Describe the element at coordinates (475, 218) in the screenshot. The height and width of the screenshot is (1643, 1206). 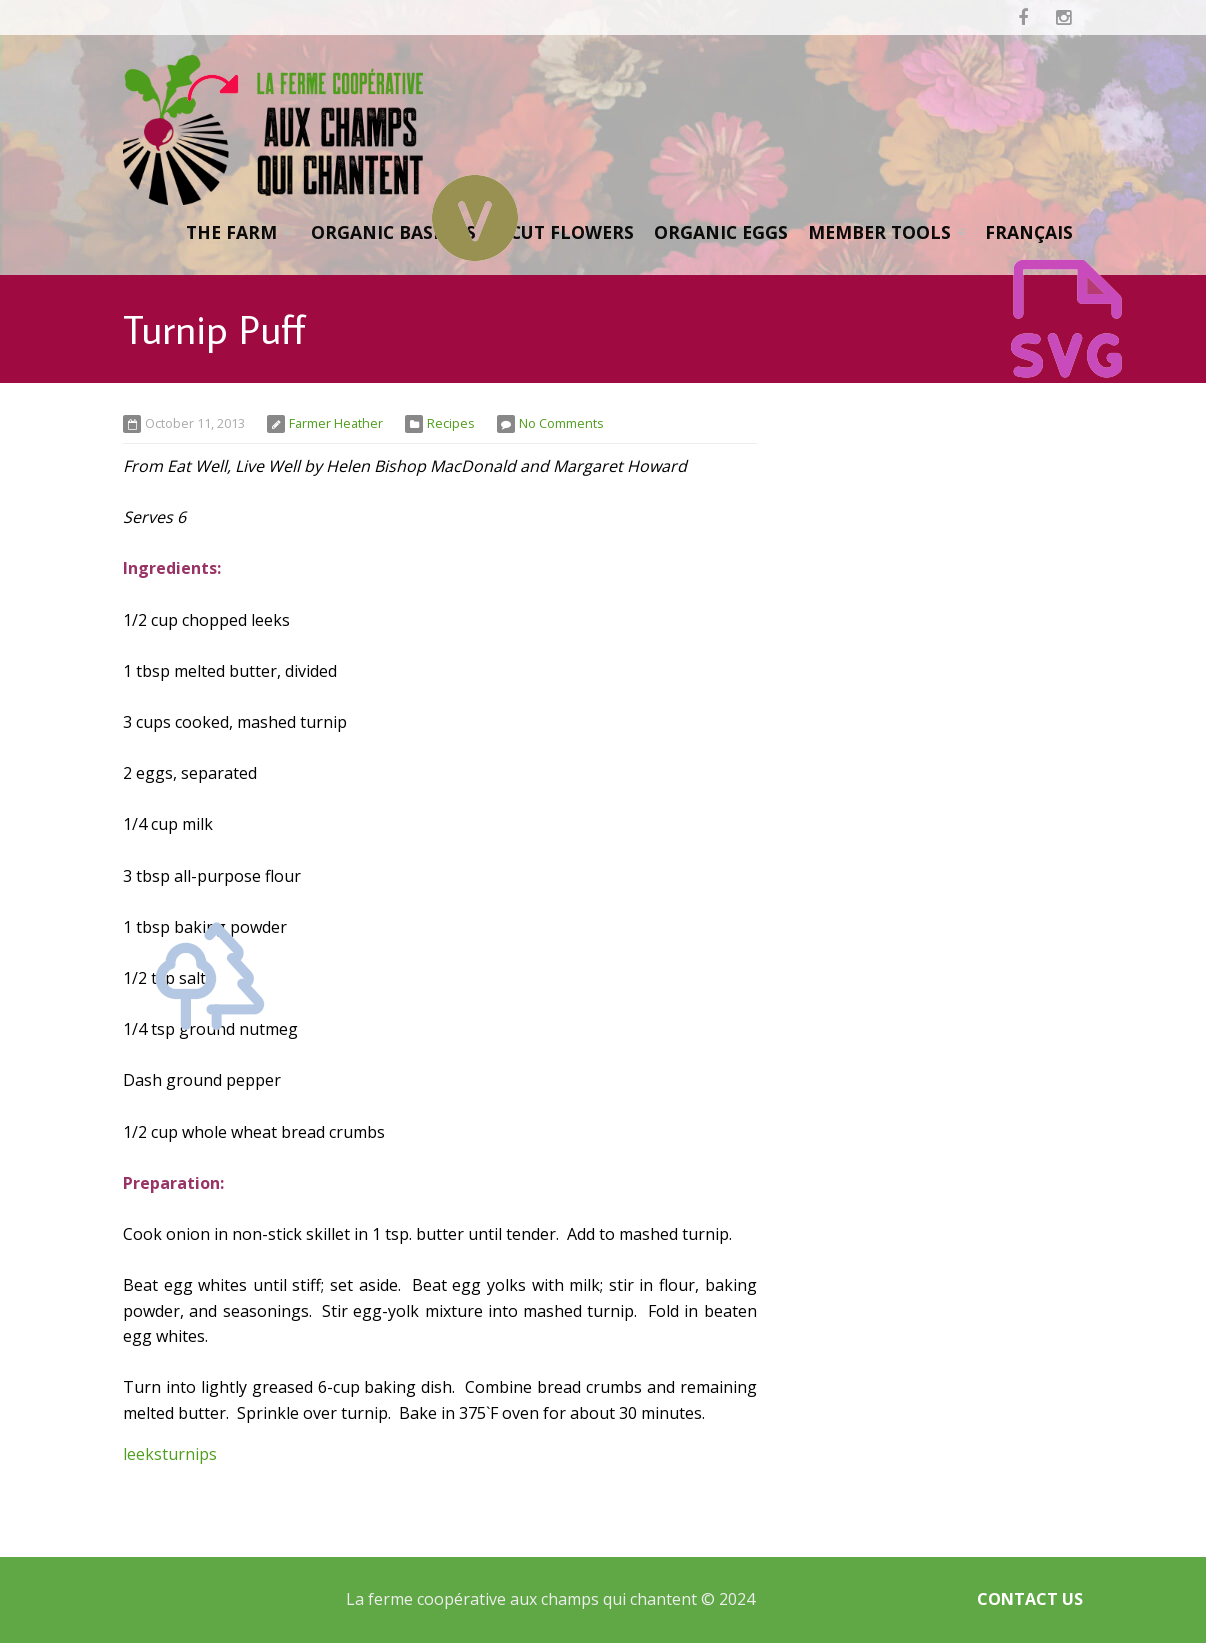
I see `indicates a verified status or account` at that location.